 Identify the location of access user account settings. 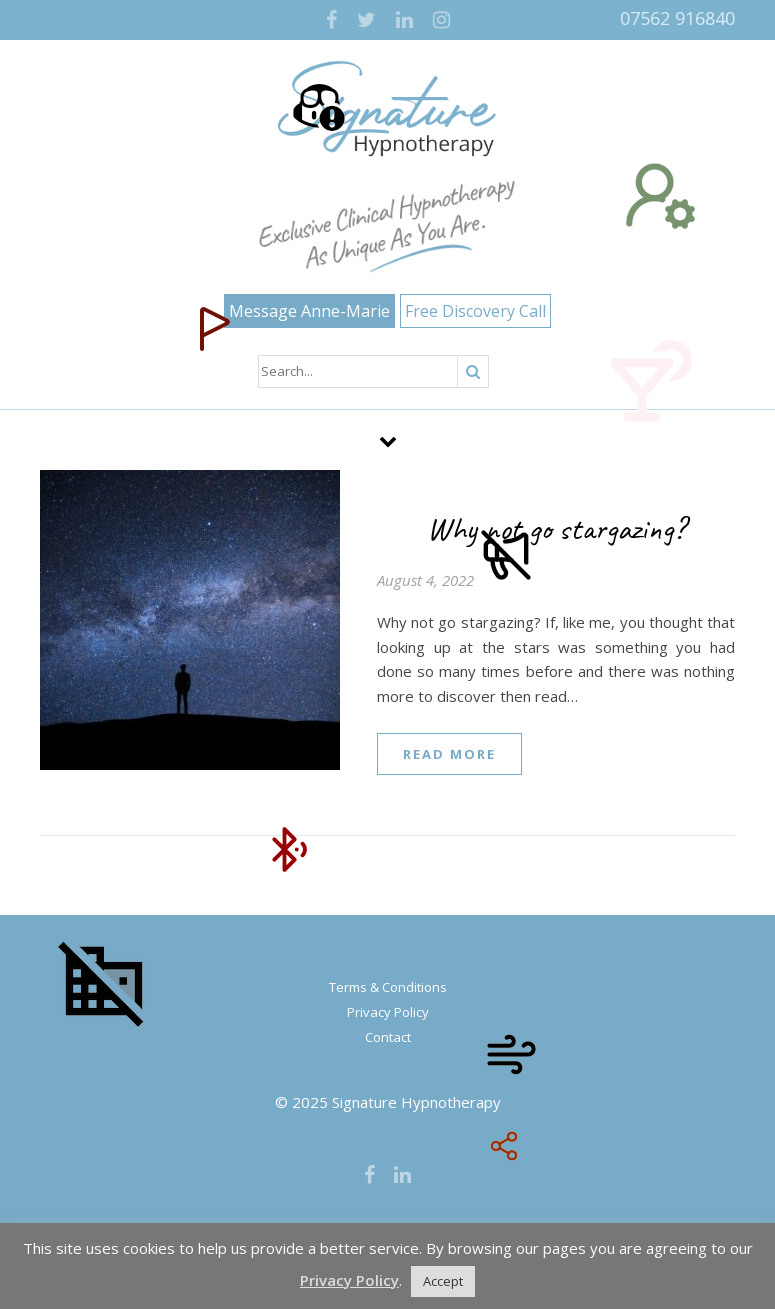
(661, 195).